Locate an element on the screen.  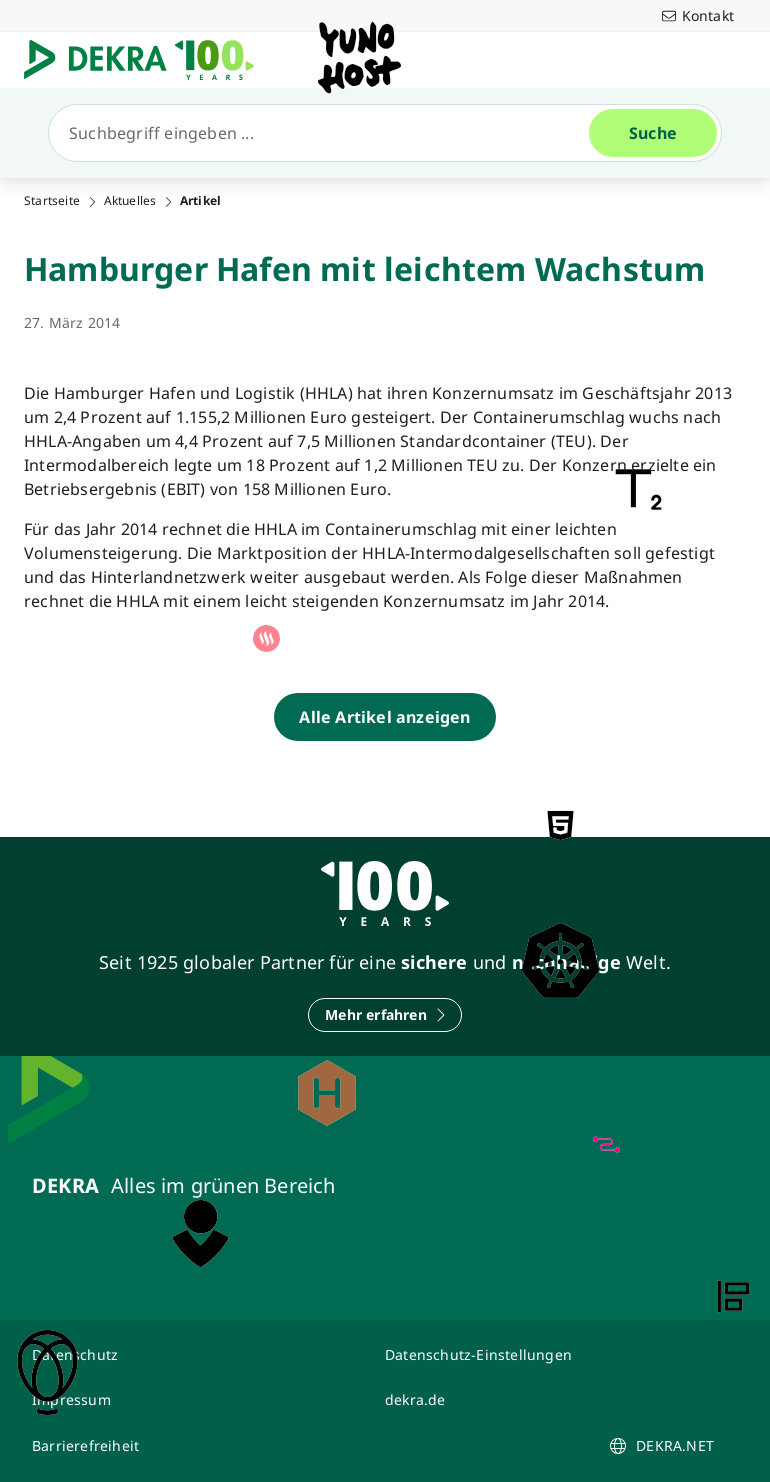
opsgenie incident management platform logo is located at coordinates (200, 1233).